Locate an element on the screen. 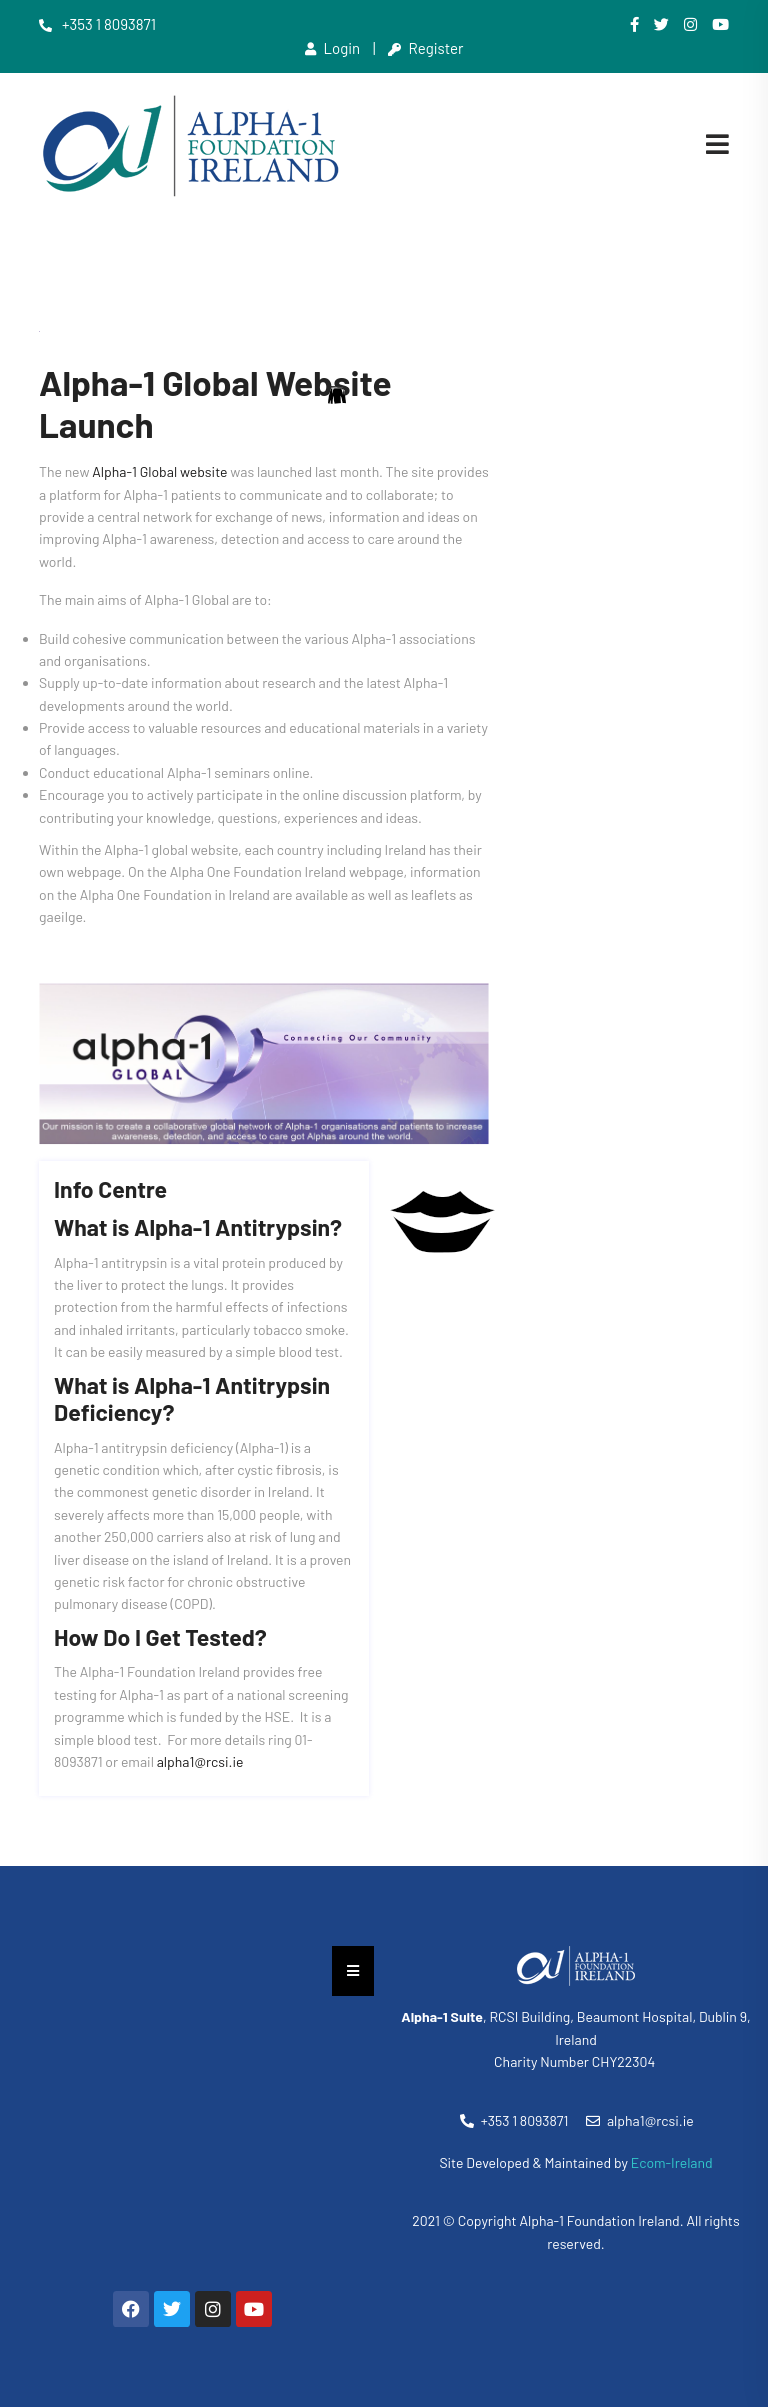  access voice or speech features is located at coordinates (443, 1223).